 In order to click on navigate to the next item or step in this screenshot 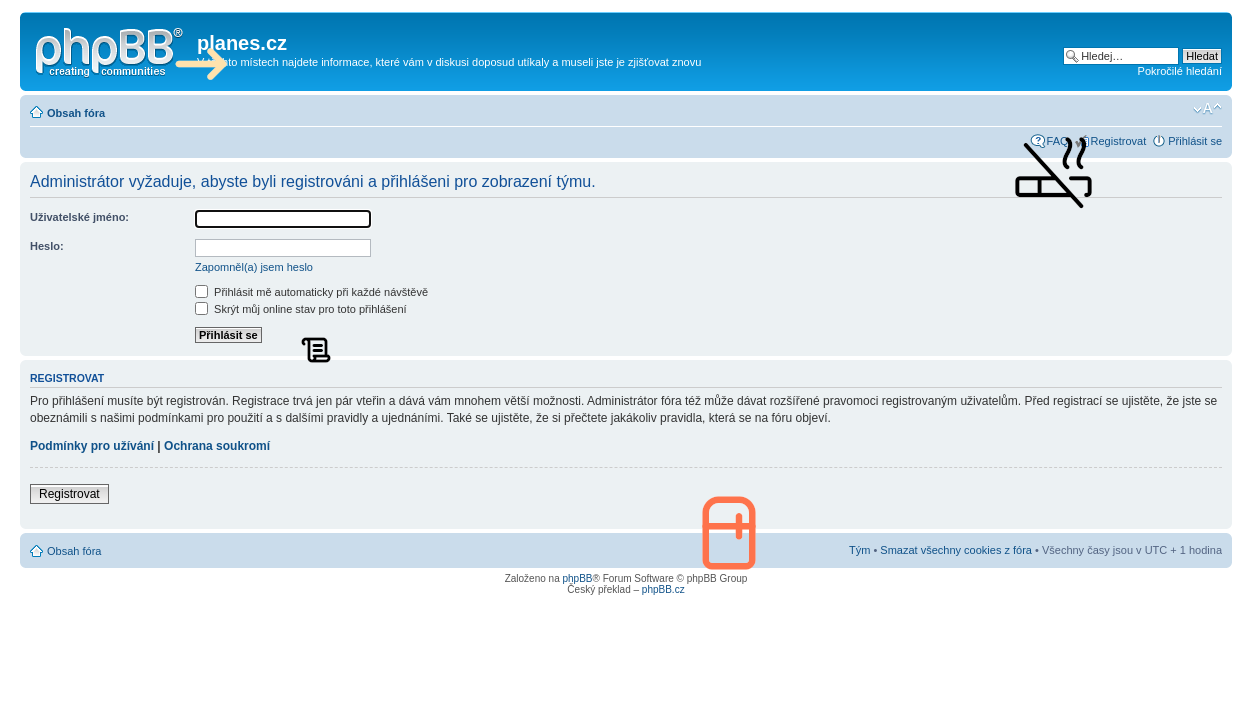, I will do `click(201, 64)`.